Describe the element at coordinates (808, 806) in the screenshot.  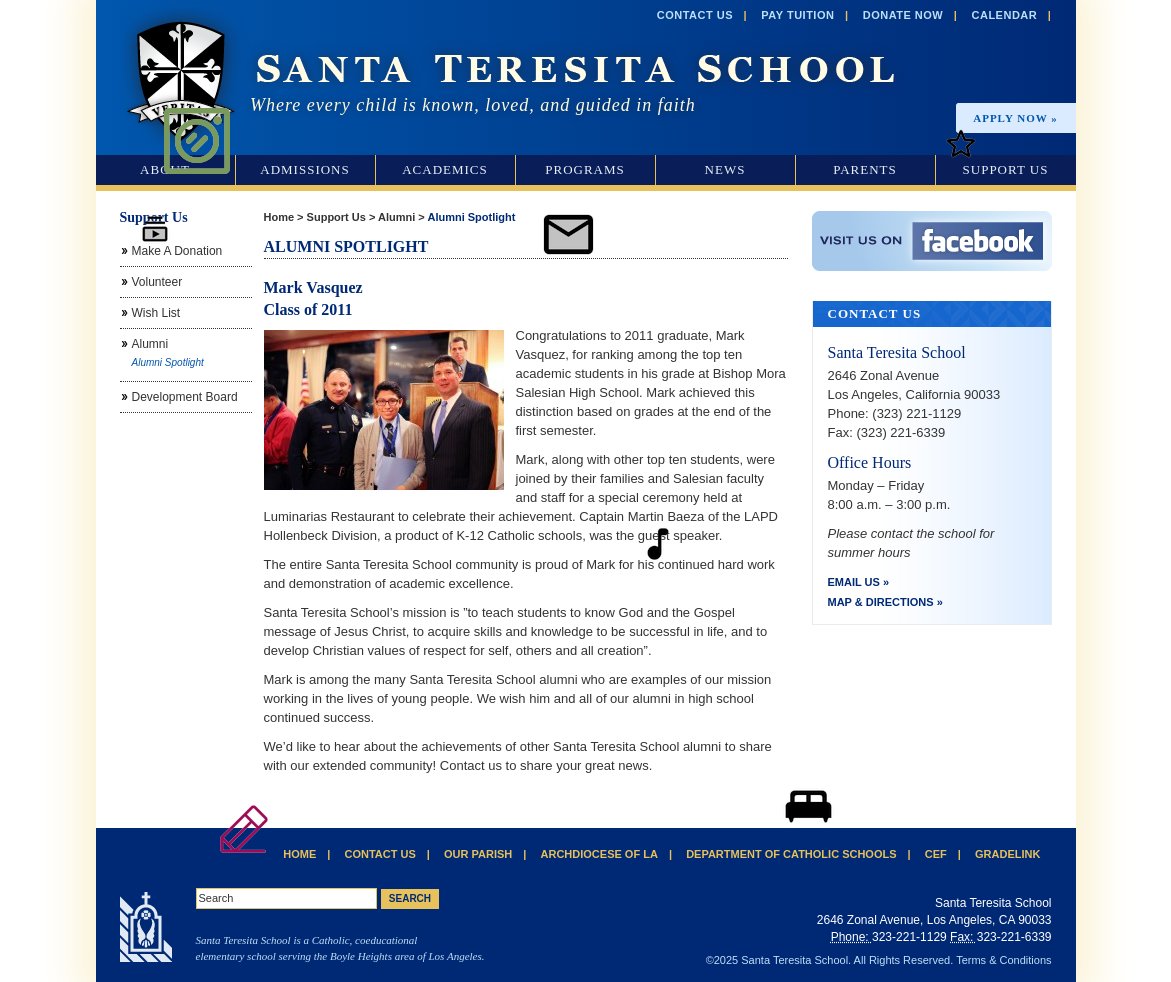
I see `view hotel room or accommodation options` at that location.